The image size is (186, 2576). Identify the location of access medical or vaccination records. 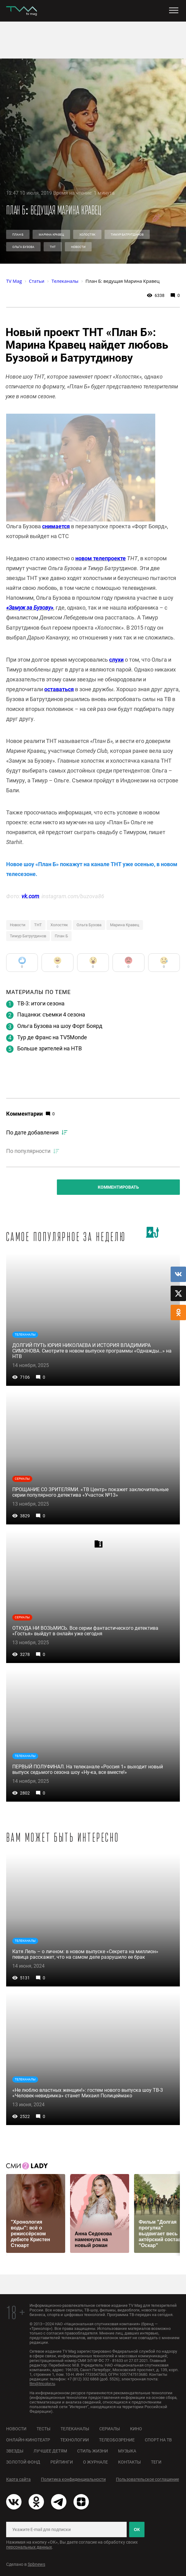
(156, 218).